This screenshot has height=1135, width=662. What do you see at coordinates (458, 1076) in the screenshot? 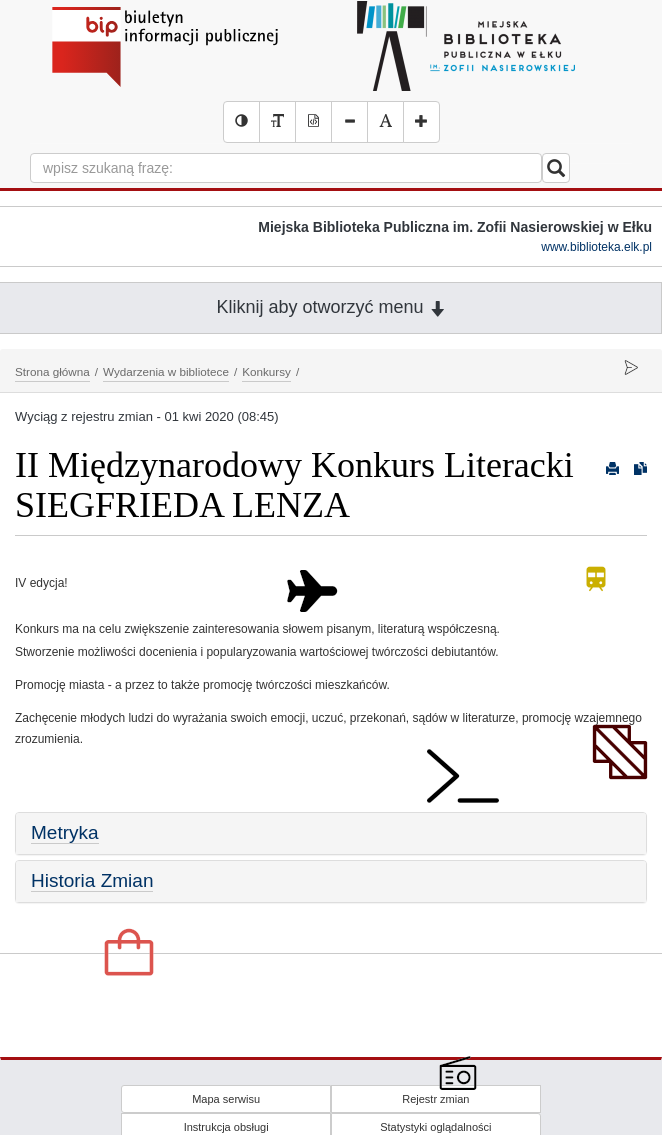
I see `open radio or audio streaming` at bounding box center [458, 1076].